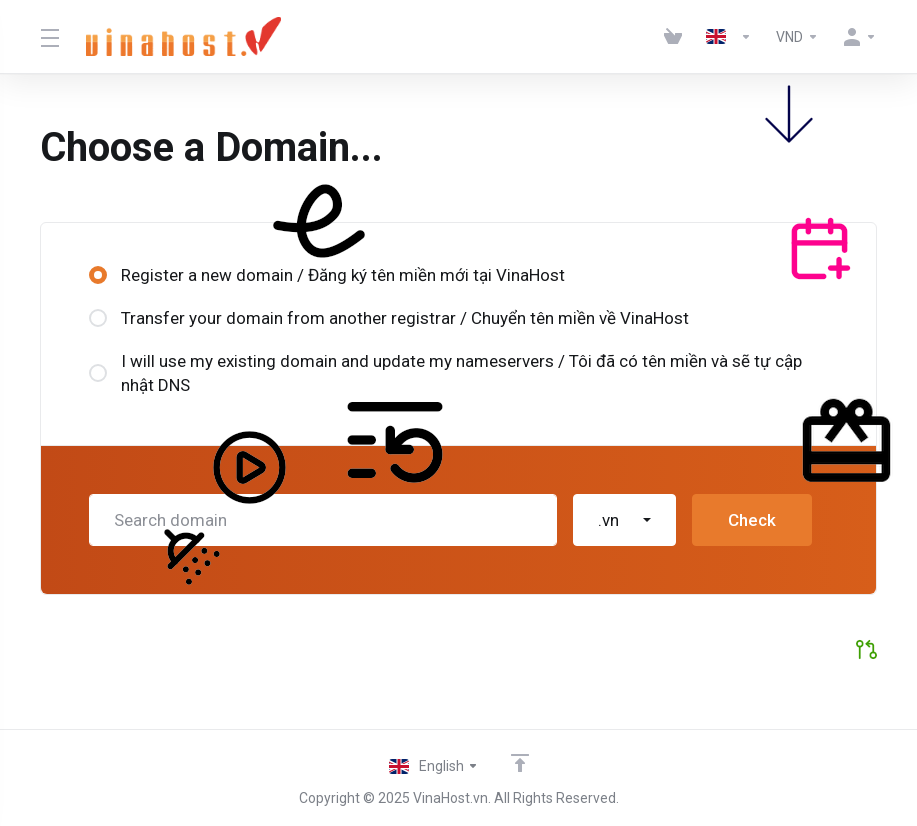  I want to click on add a new event to your calendar, so click(819, 248).